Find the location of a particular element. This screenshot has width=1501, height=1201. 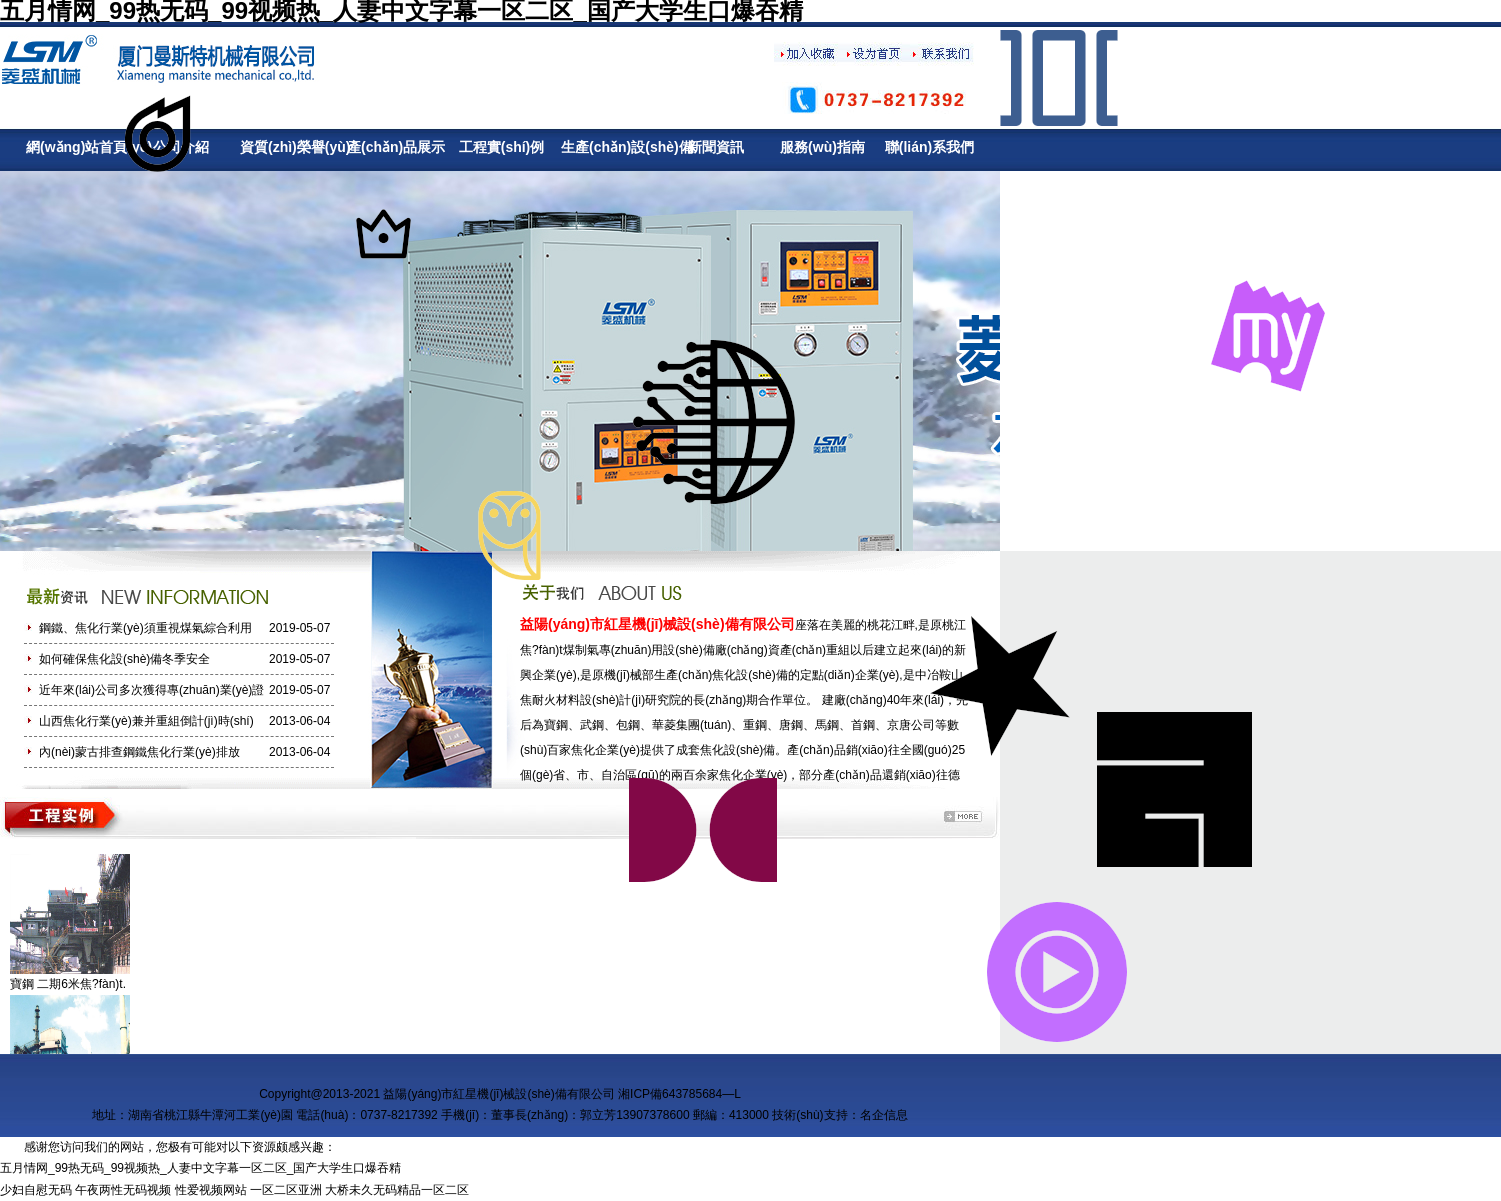

open youtube music app is located at coordinates (1057, 972).